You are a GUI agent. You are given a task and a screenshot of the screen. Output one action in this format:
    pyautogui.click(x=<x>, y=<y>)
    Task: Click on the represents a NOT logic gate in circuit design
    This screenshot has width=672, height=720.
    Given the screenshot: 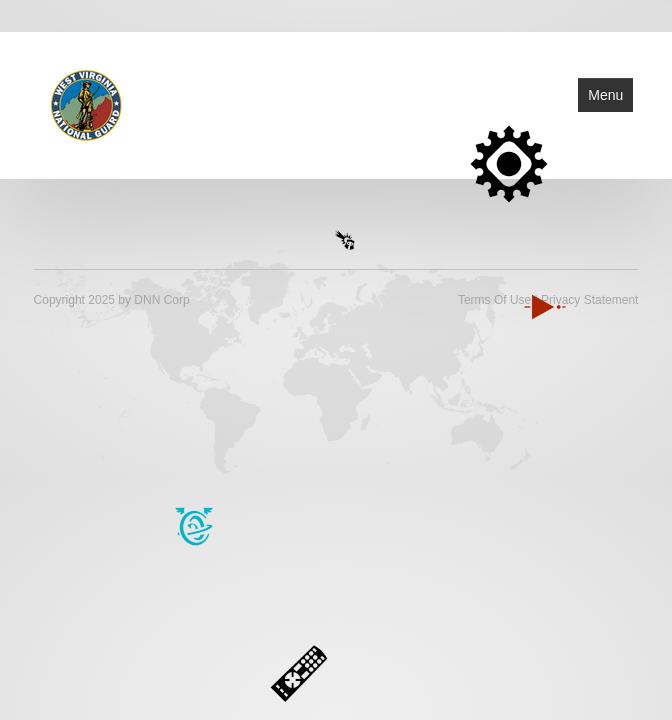 What is the action you would take?
    pyautogui.click(x=545, y=307)
    